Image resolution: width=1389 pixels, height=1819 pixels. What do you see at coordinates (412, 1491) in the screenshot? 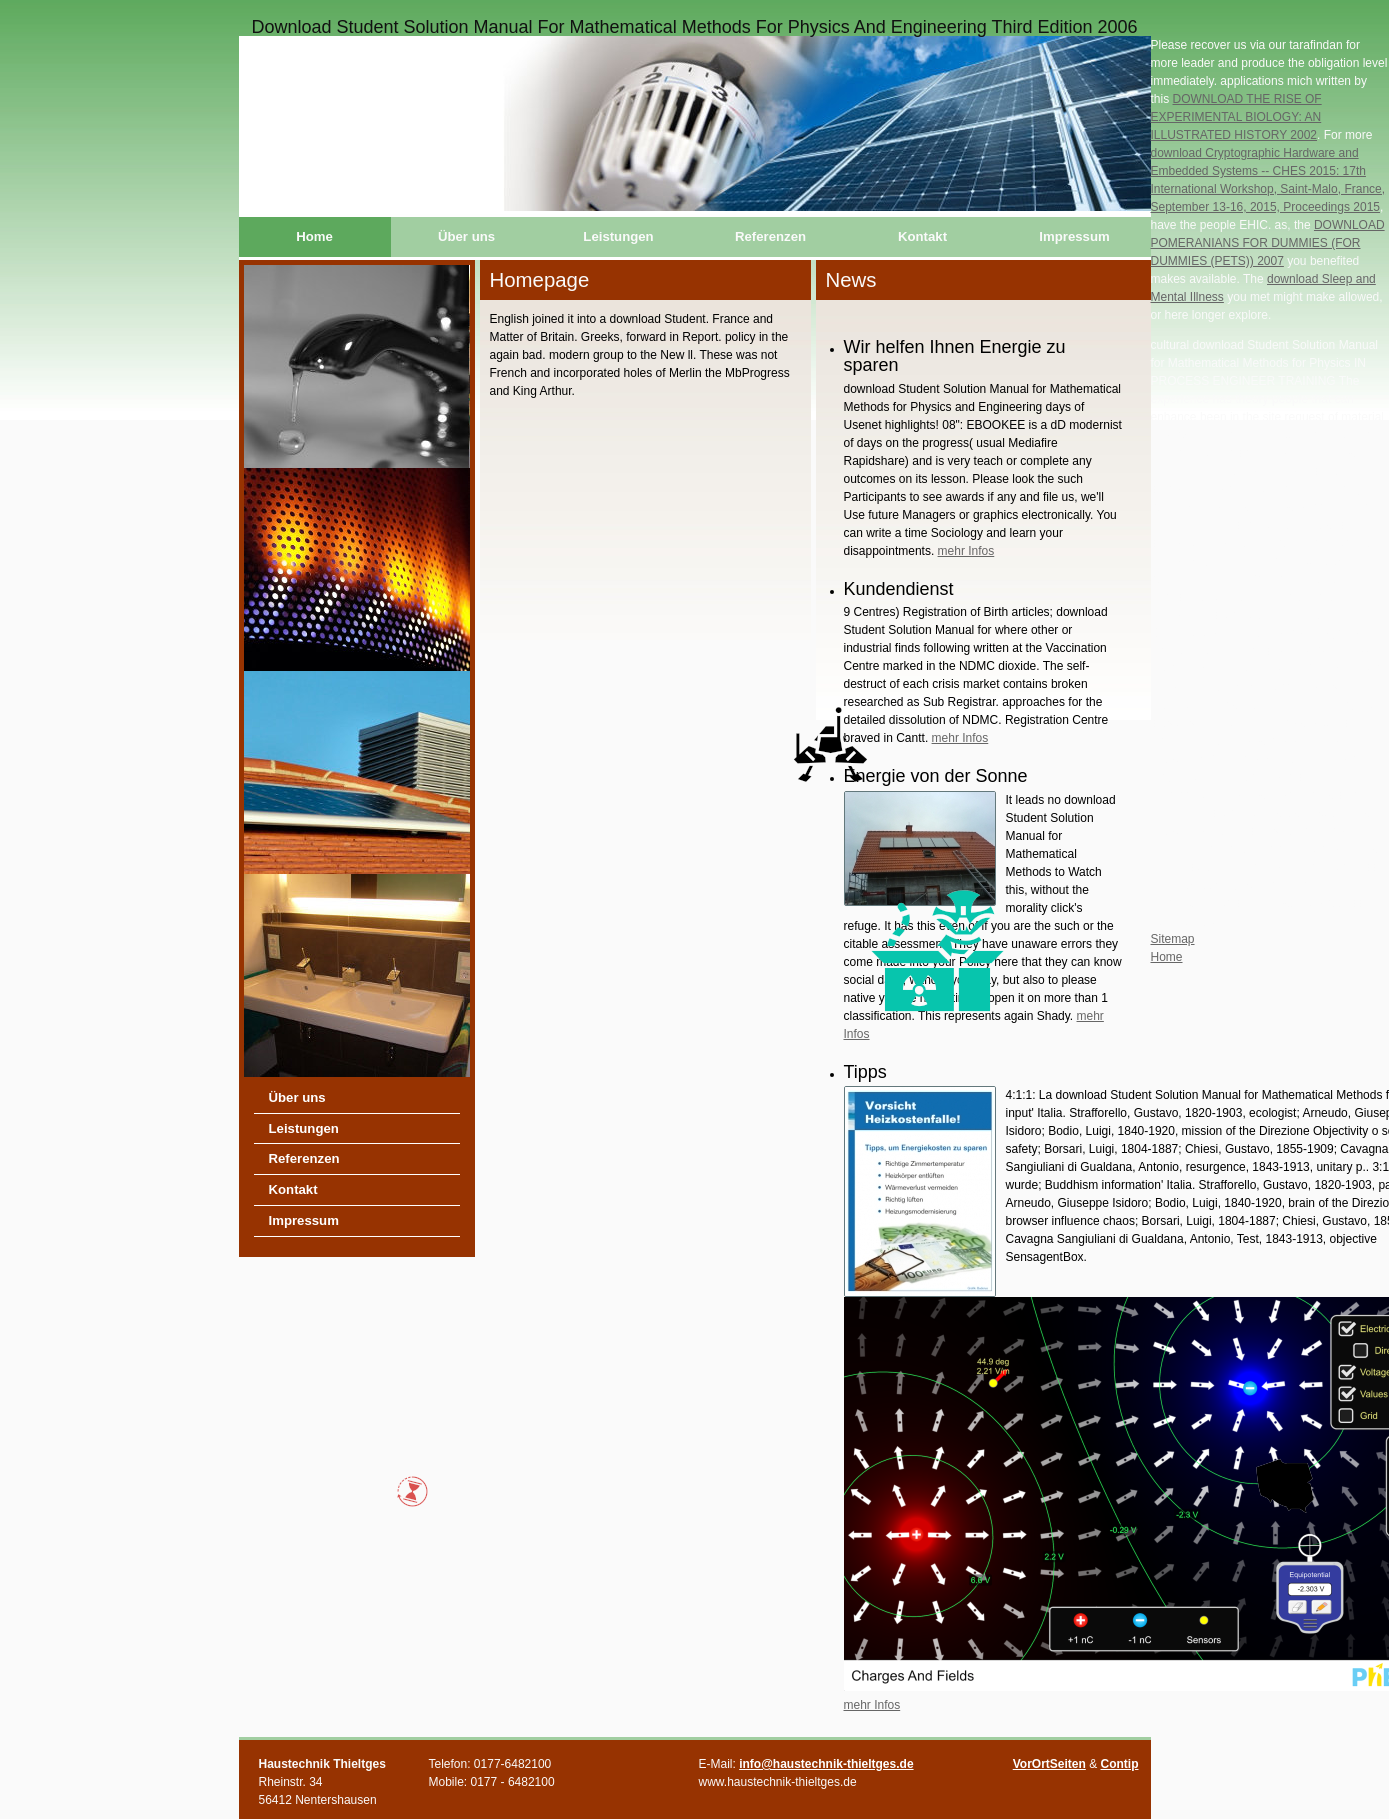
I see `indicates time remaining or elapsed duration` at bounding box center [412, 1491].